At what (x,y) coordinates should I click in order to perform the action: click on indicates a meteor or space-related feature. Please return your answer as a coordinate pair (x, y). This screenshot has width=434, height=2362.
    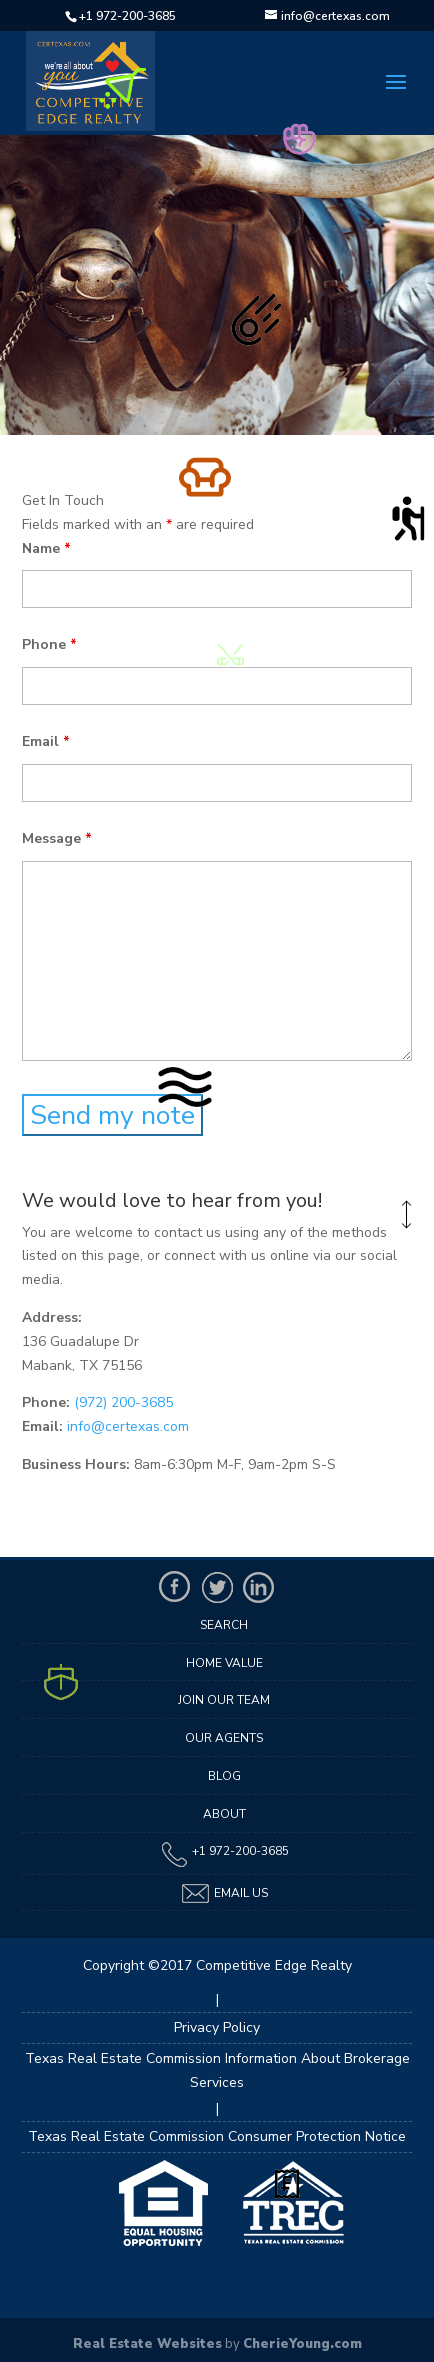
    Looking at the image, I should click on (256, 320).